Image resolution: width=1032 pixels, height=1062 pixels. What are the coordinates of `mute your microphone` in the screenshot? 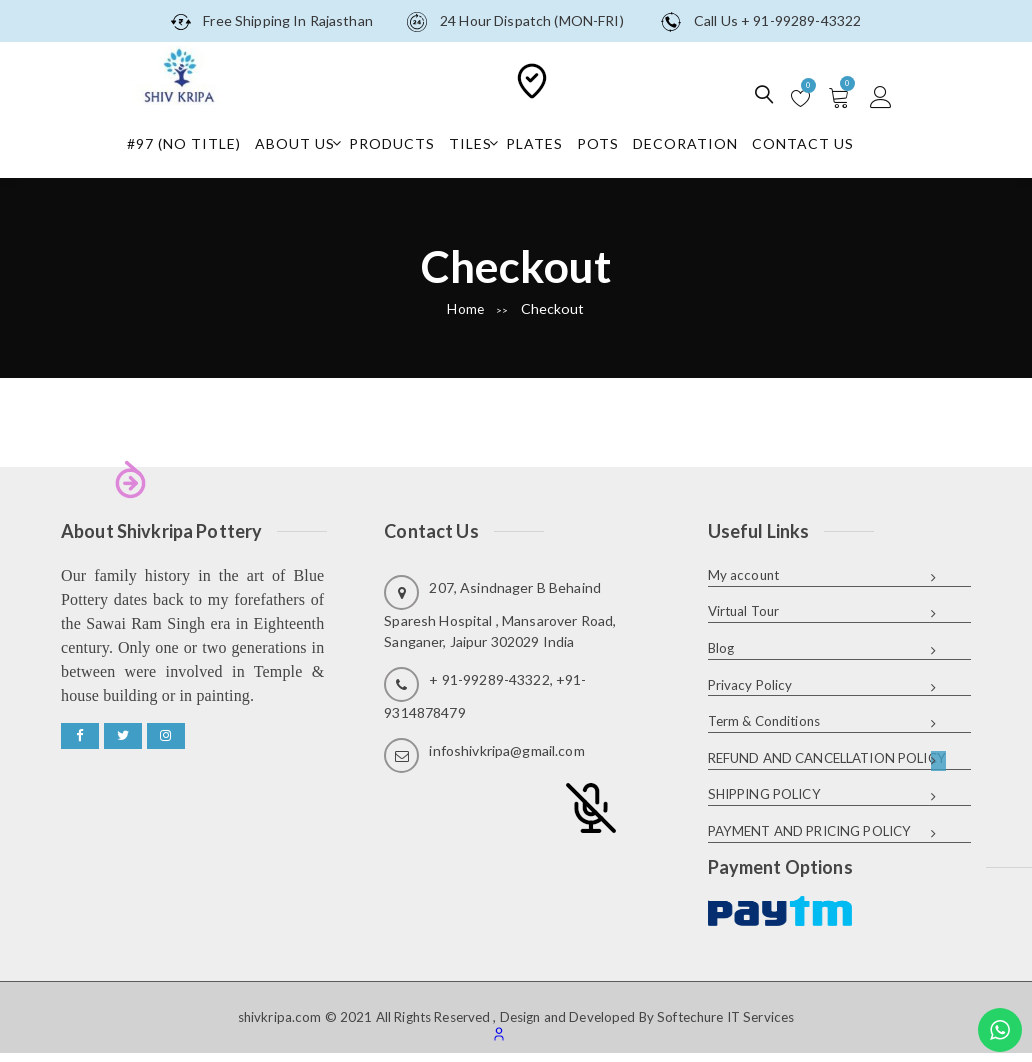 It's located at (591, 808).